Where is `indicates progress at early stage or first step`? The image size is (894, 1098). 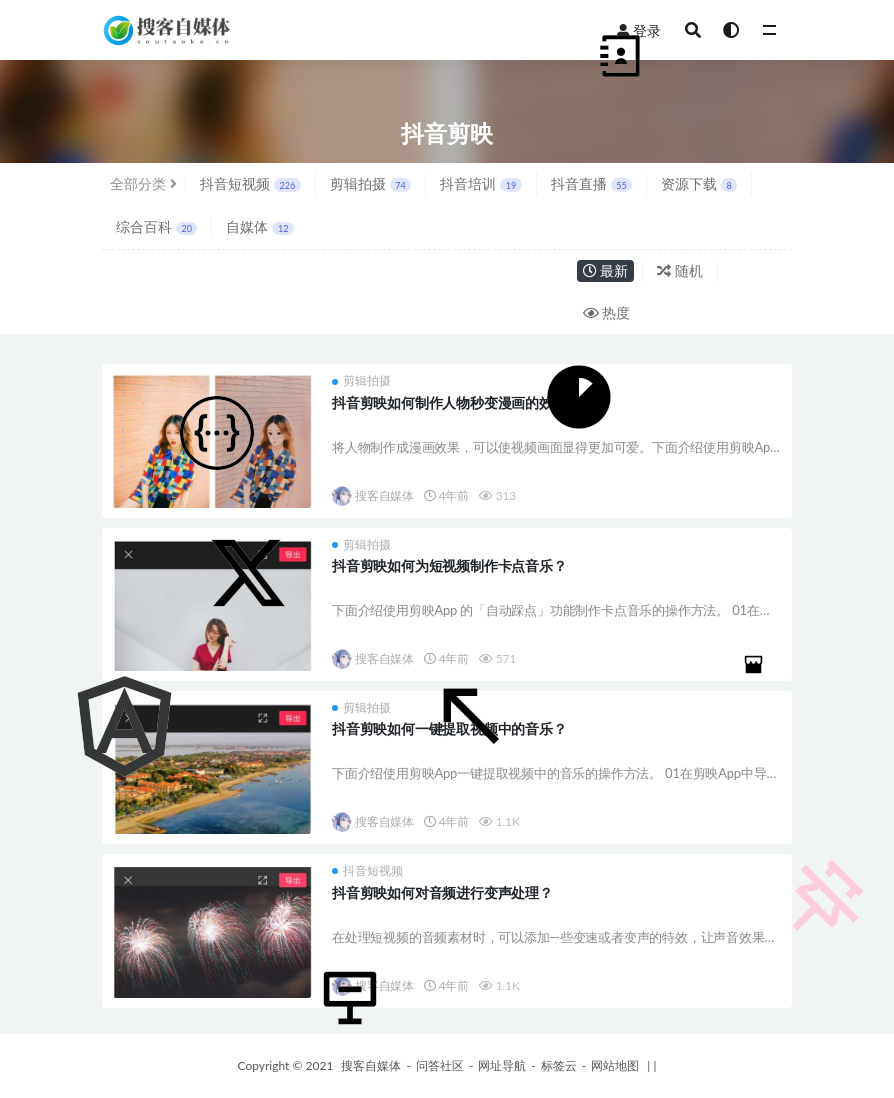 indicates progress at early stage or first step is located at coordinates (579, 397).